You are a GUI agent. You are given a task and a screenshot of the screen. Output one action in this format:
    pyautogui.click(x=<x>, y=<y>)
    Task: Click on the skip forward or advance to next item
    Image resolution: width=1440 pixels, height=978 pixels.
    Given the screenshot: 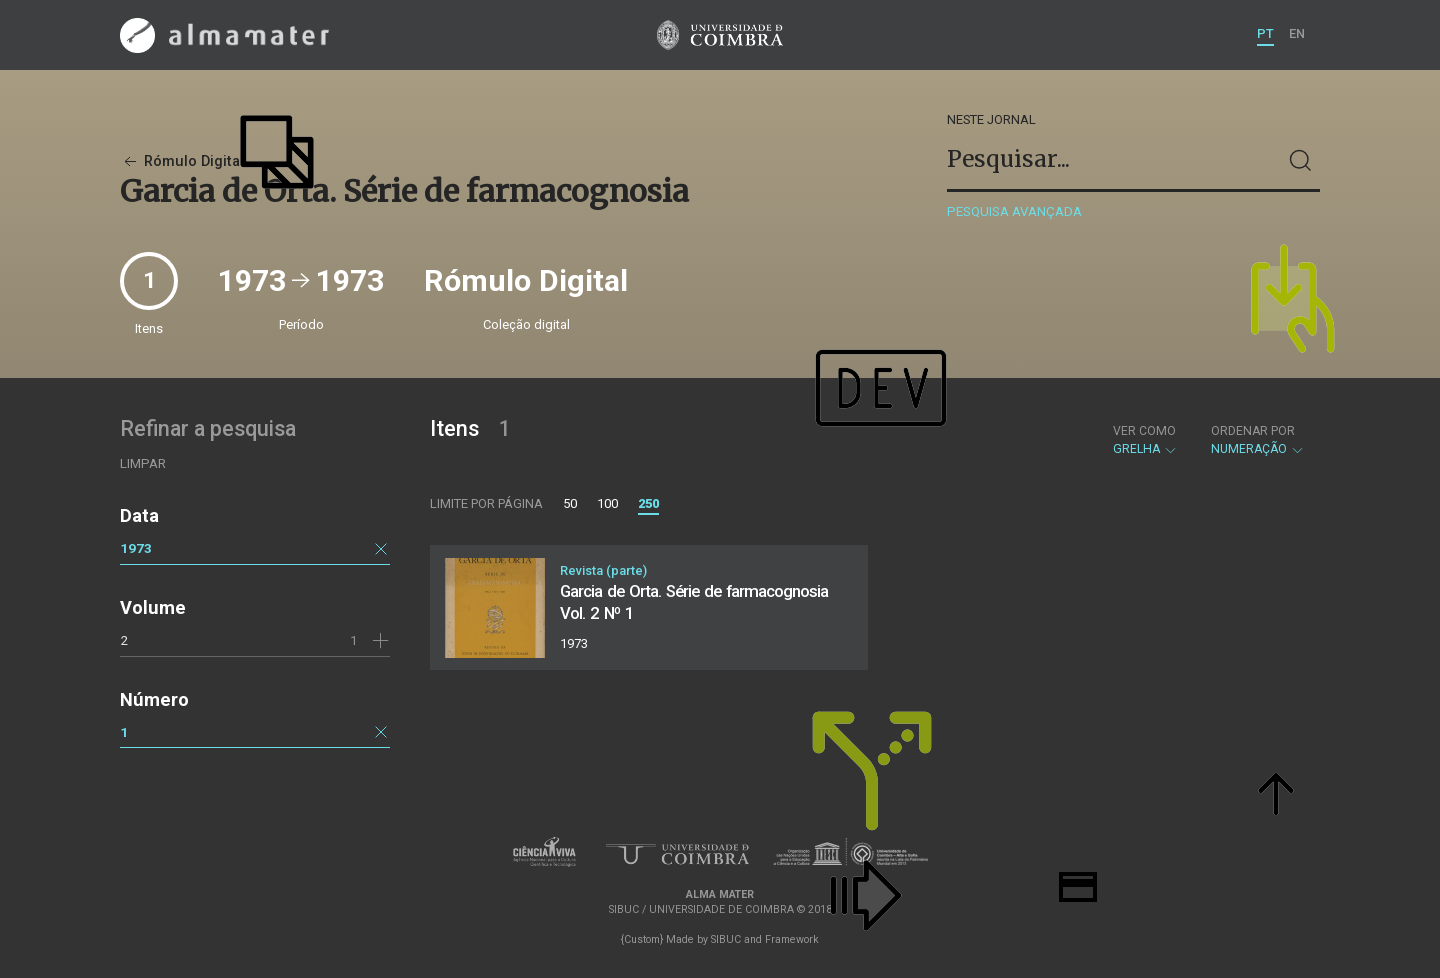 What is the action you would take?
    pyautogui.click(x=863, y=895)
    